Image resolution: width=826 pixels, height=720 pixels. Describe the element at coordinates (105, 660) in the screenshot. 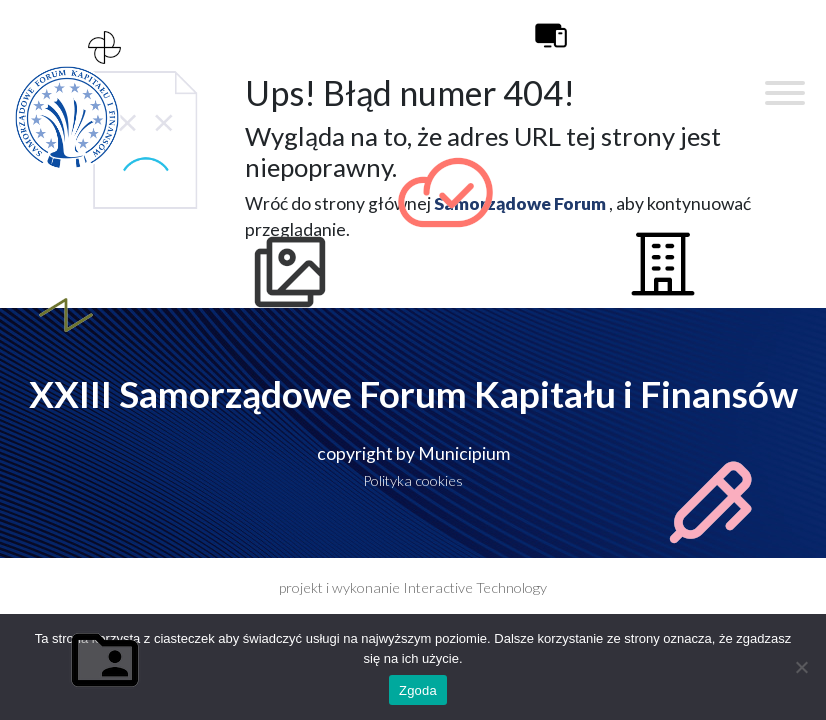

I see `access shared folder contents` at that location.